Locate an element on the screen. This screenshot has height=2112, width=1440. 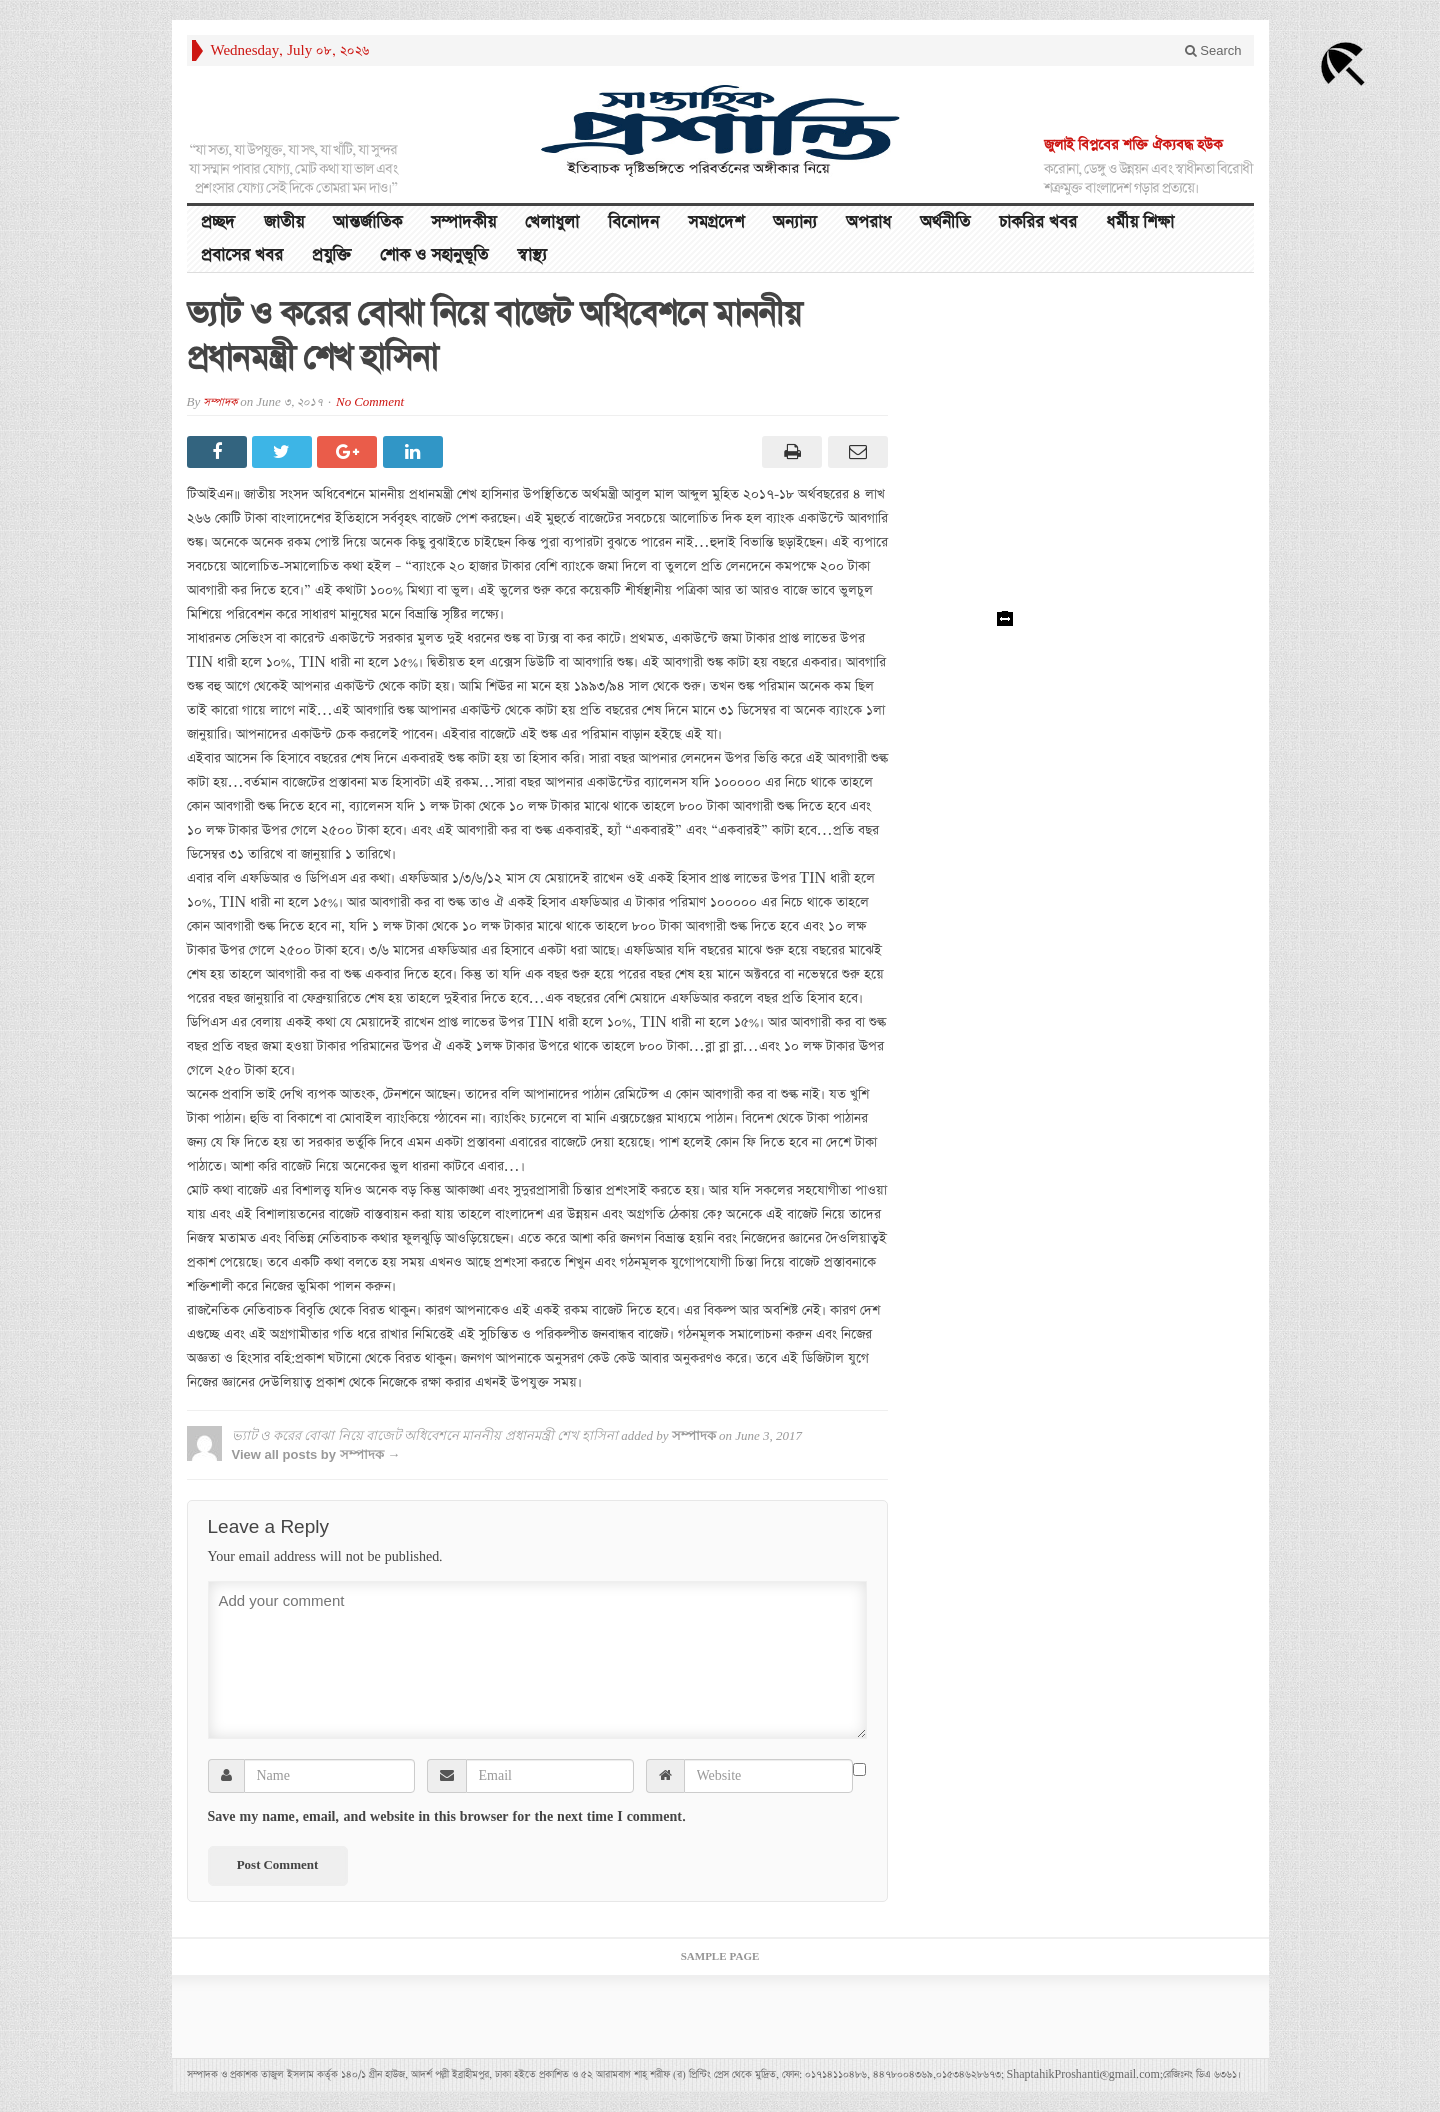
switch between front and rear camera is located at coordinates (1005, 619).